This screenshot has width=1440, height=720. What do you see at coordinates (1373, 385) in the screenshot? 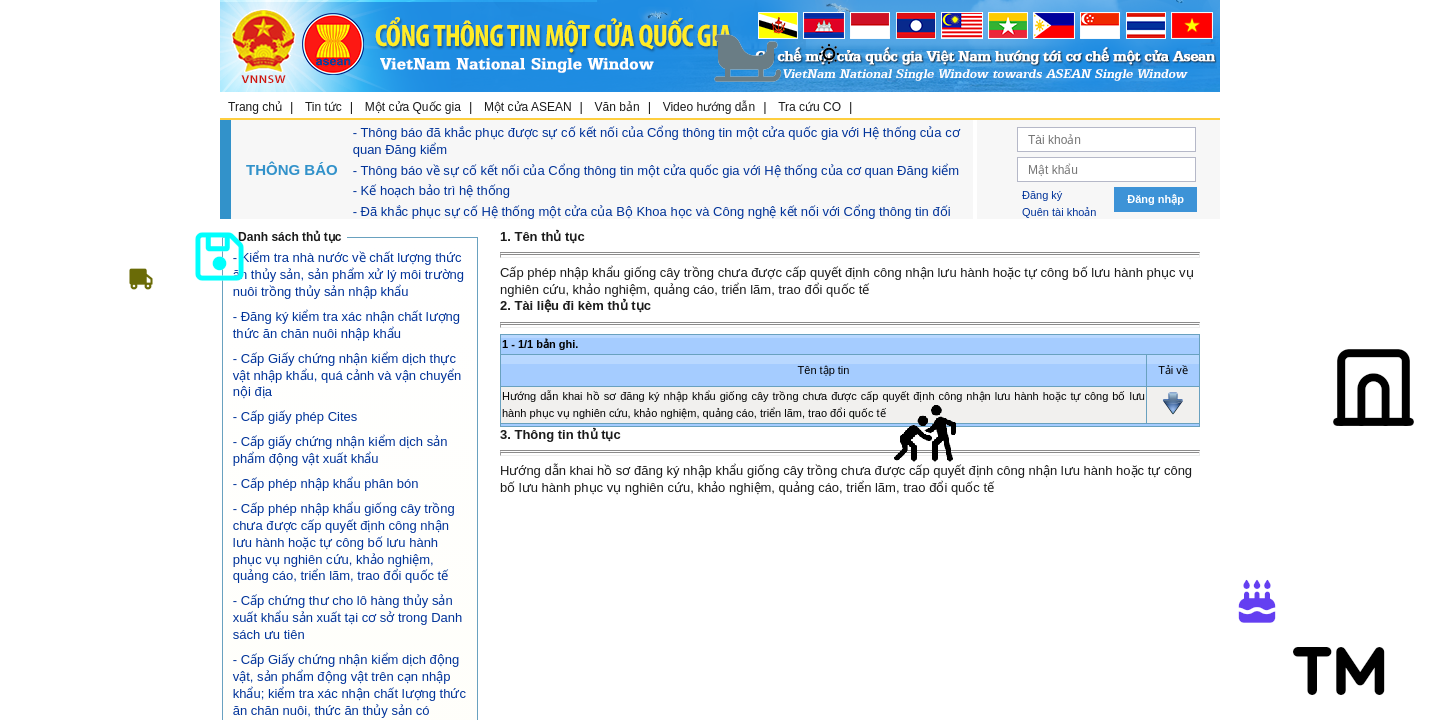
I see `view building or property details` at bounding box center [1373, 385].